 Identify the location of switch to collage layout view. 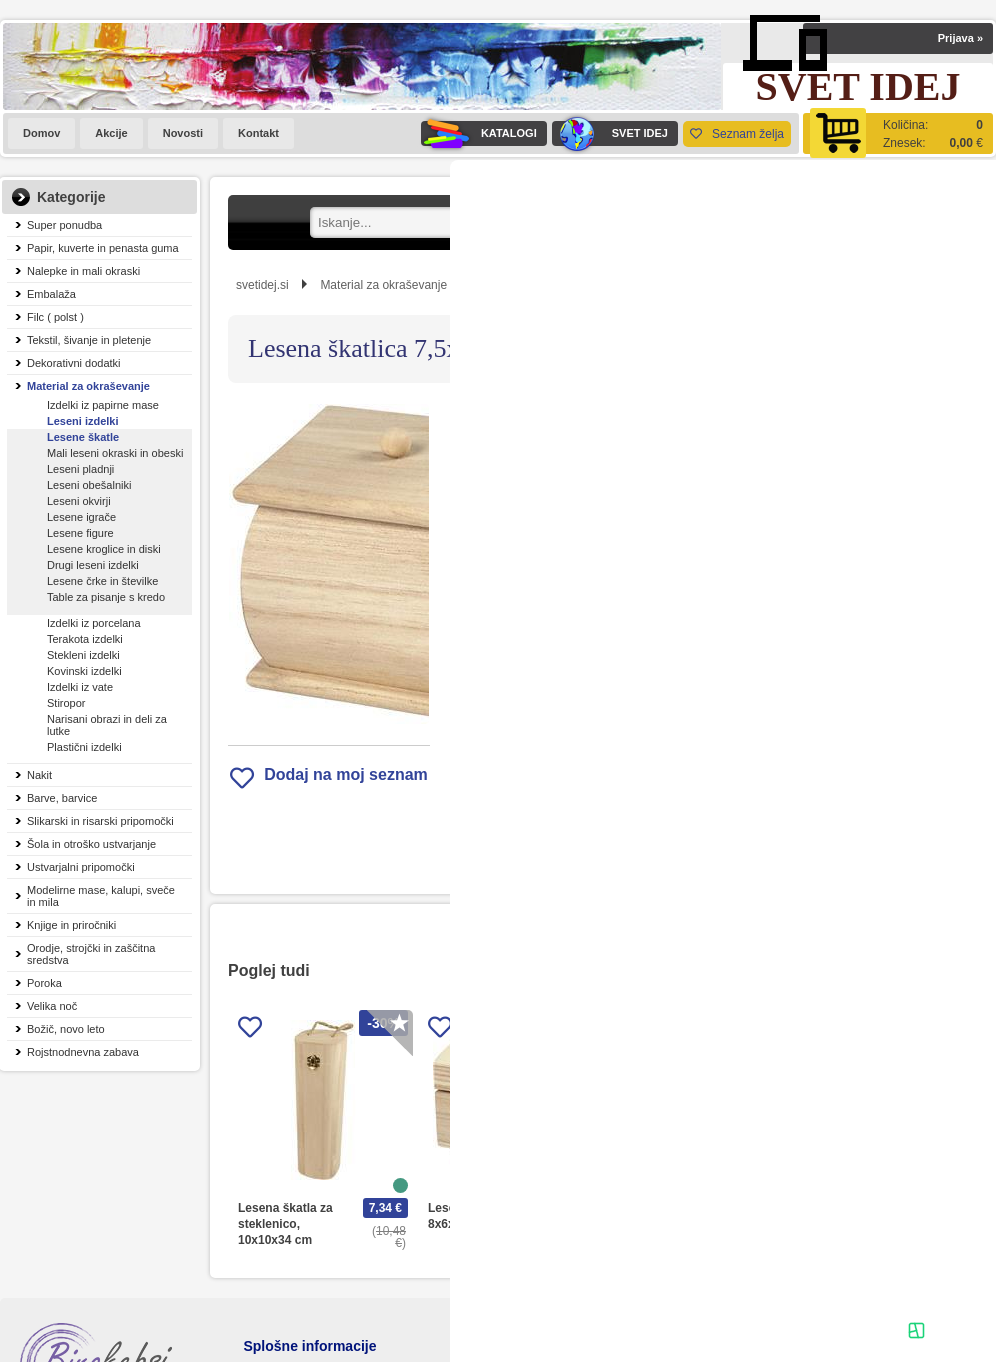
(916, 1330).